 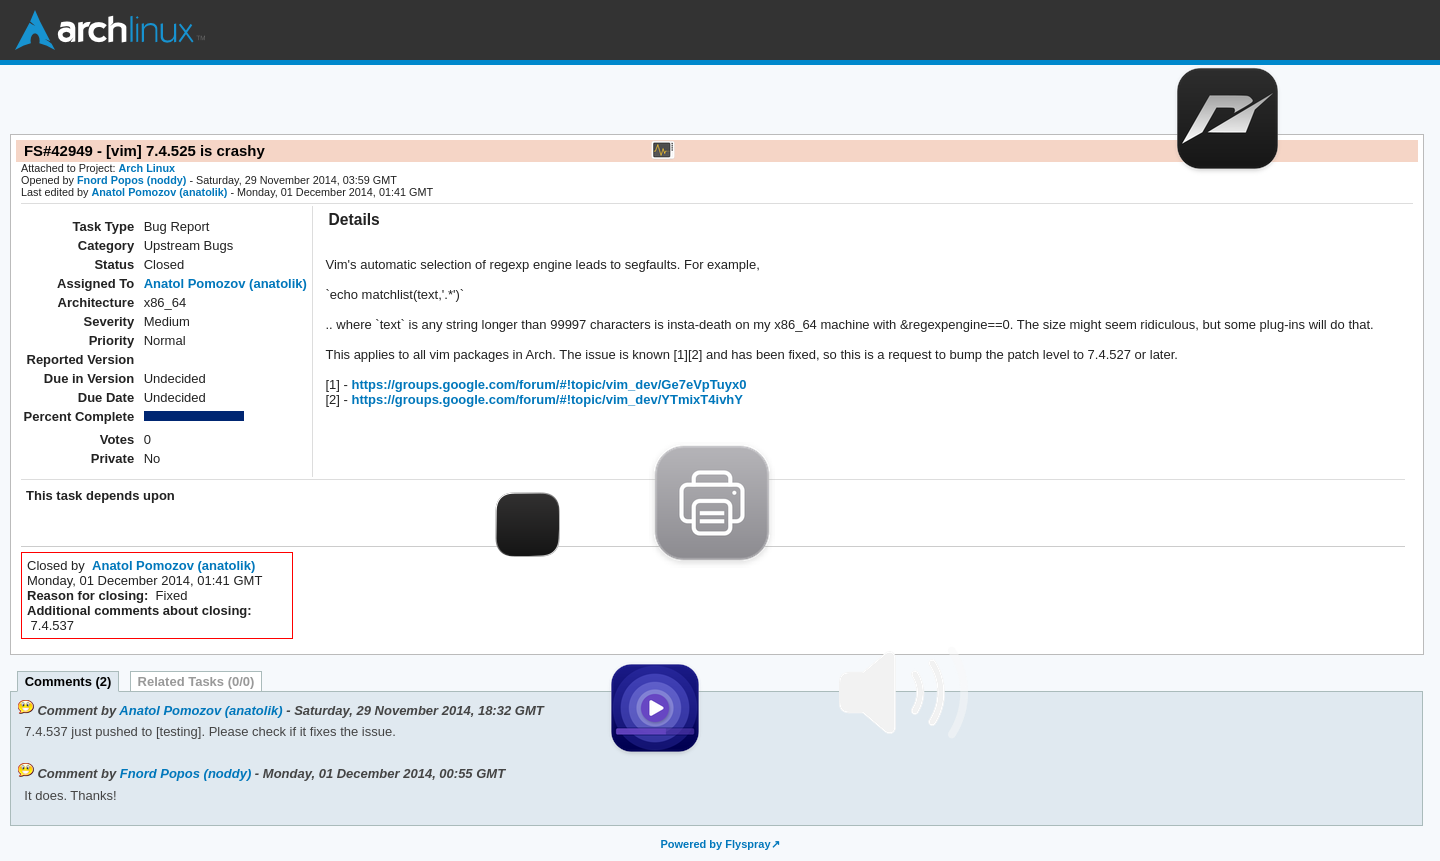 What do you see at coordinates (1227, 118) in the screenshot?
I see `launch need for speed shift racing game` at bounding box center [1227, 118].